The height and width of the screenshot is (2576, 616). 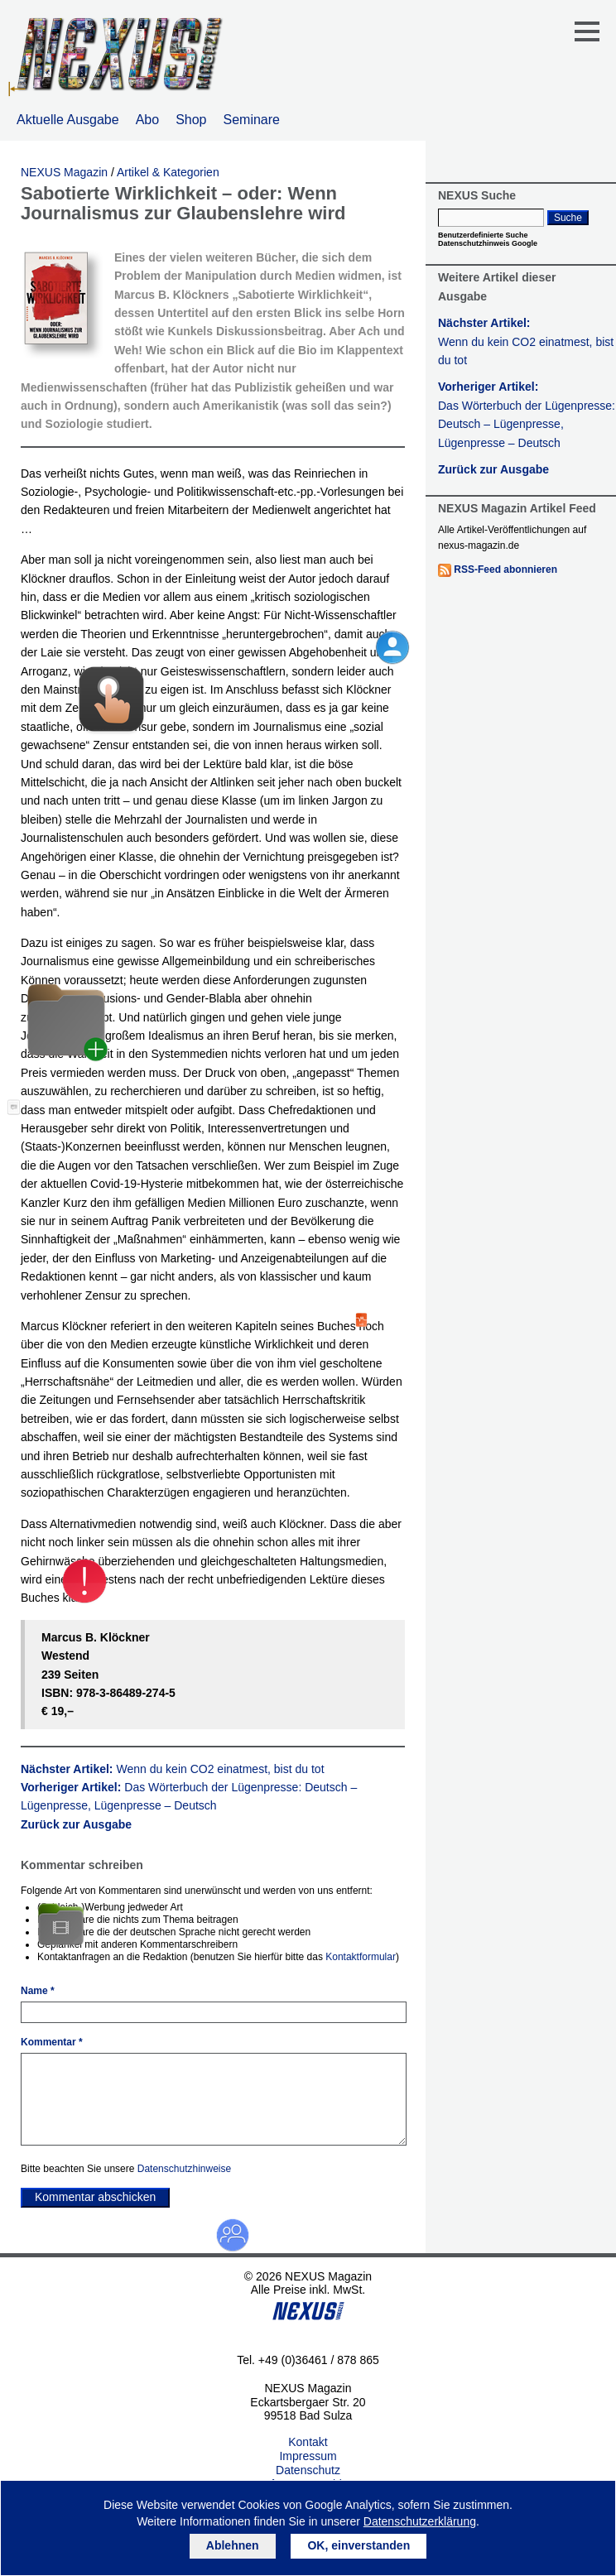 What do you see at coordinates (17, 89) in the screenshot?
I see `go to the first item in a list or sequence` at bounding box center [17, 89].